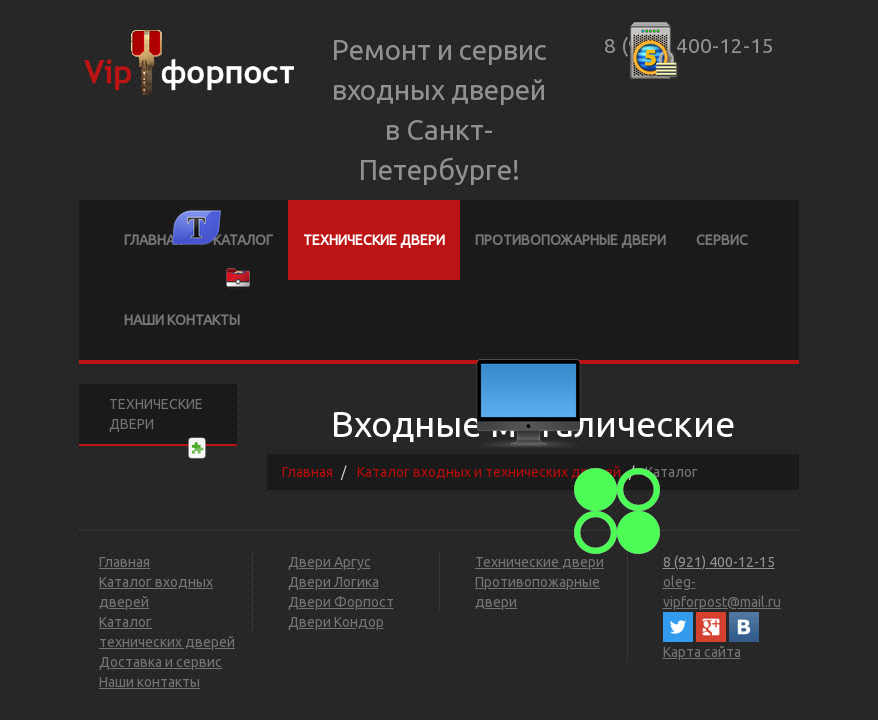 The height and width of the screenshot is (720, 878). Describe the element at coordinates (617, 511) in the screenshot. I see `launch the reversi board game app` at that location.